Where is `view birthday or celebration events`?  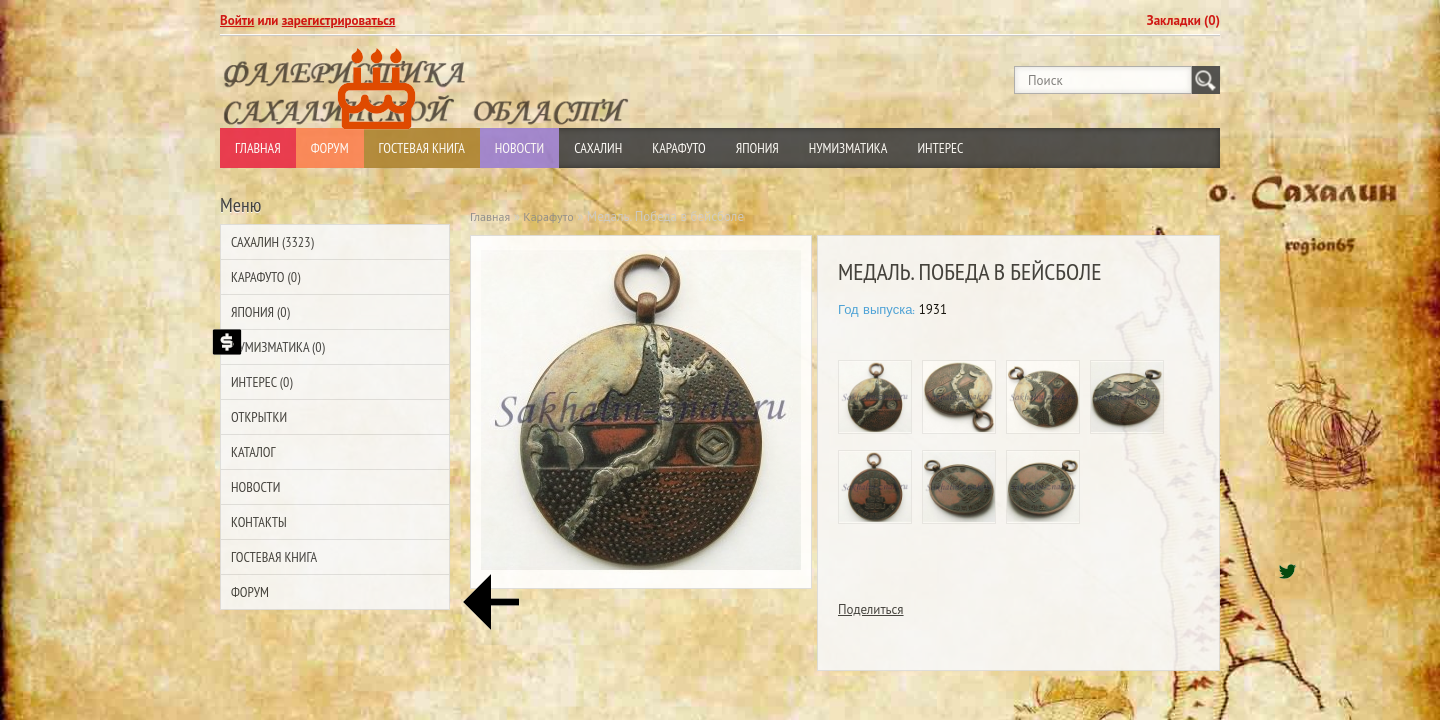 view birthday or celebration events is located at coordinates (376, 90).